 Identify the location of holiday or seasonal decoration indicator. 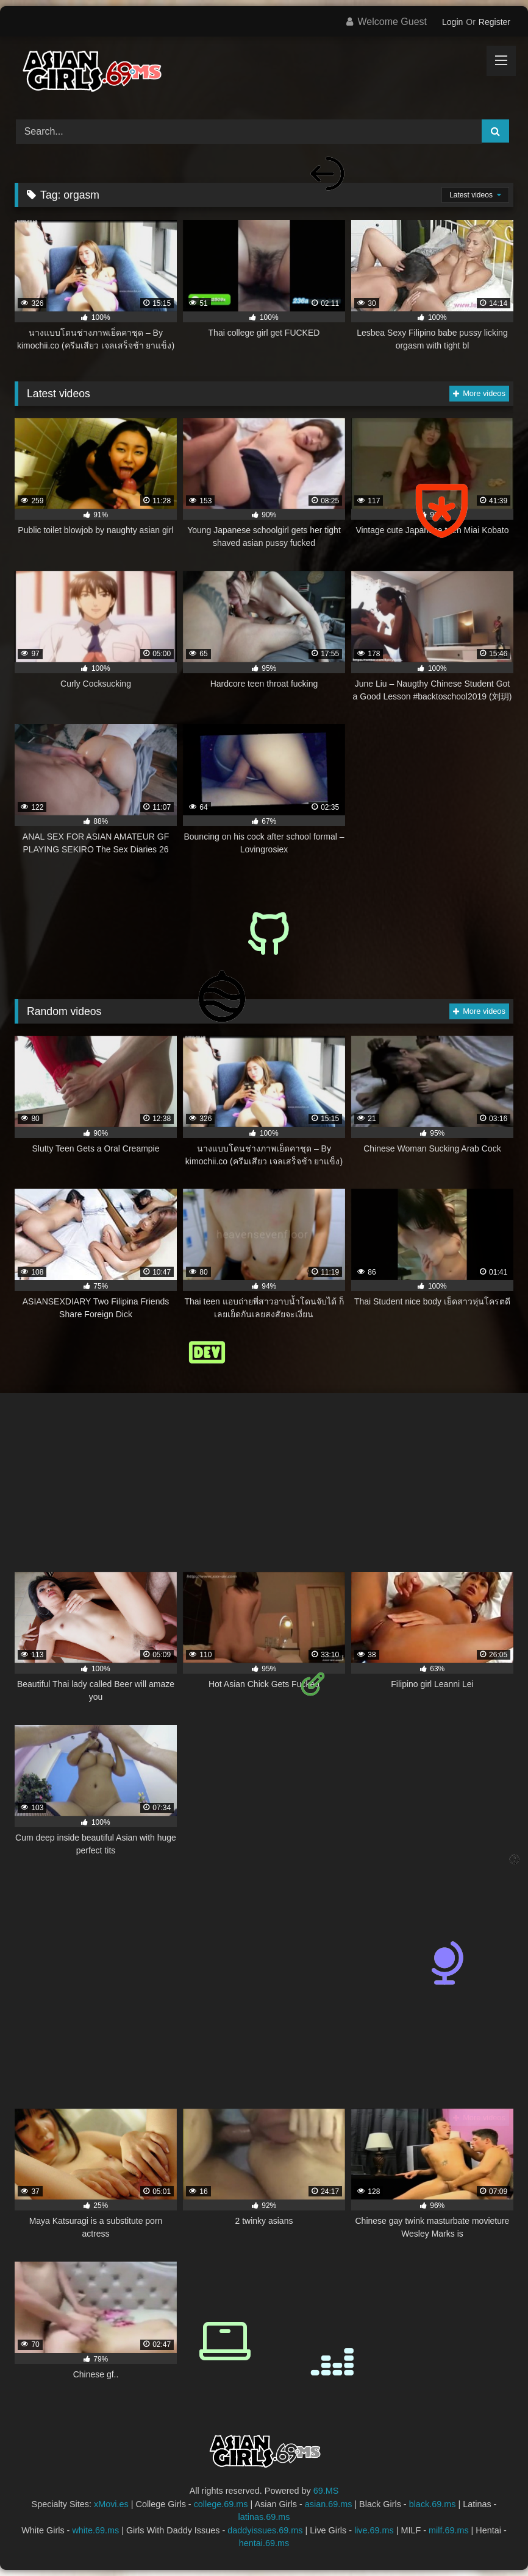
(222, 996).